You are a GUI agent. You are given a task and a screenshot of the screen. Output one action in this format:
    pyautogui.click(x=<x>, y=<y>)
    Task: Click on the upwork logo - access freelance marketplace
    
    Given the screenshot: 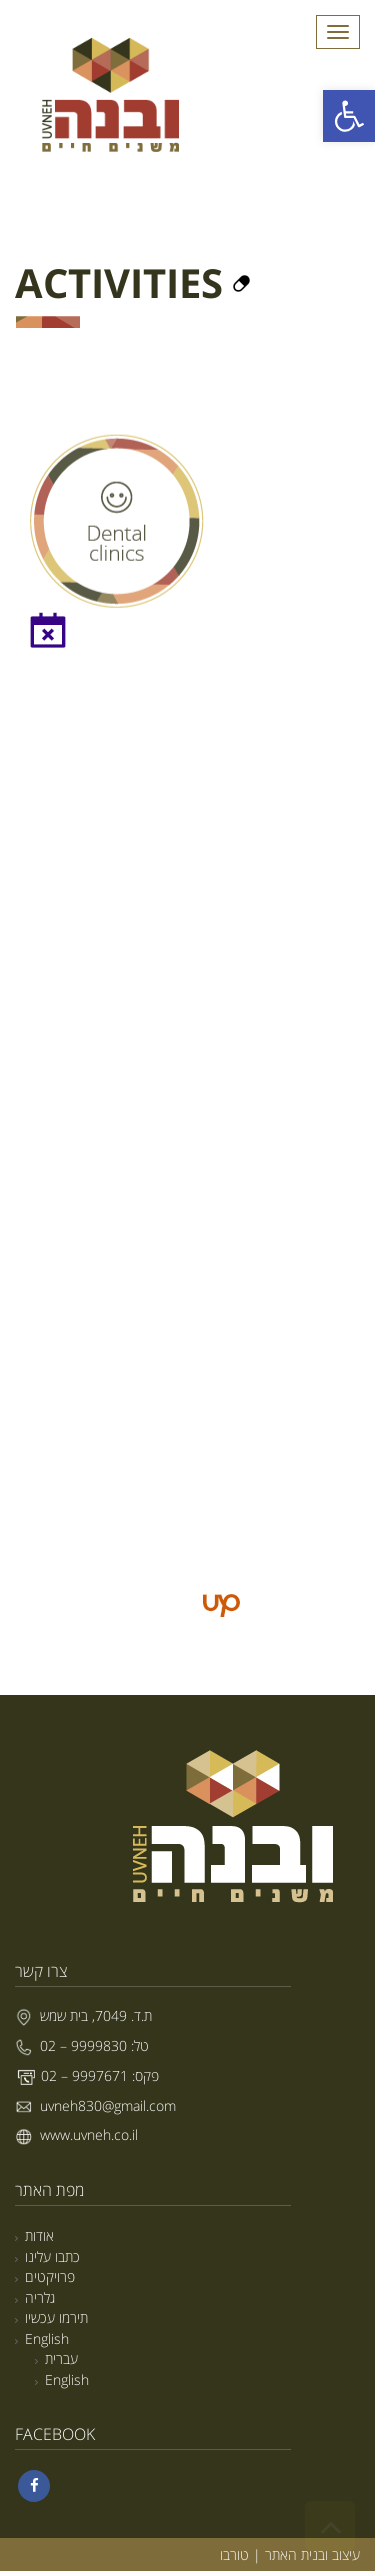 What is the action you would take?
    pyautogui.click(x=221, y=1605)
    